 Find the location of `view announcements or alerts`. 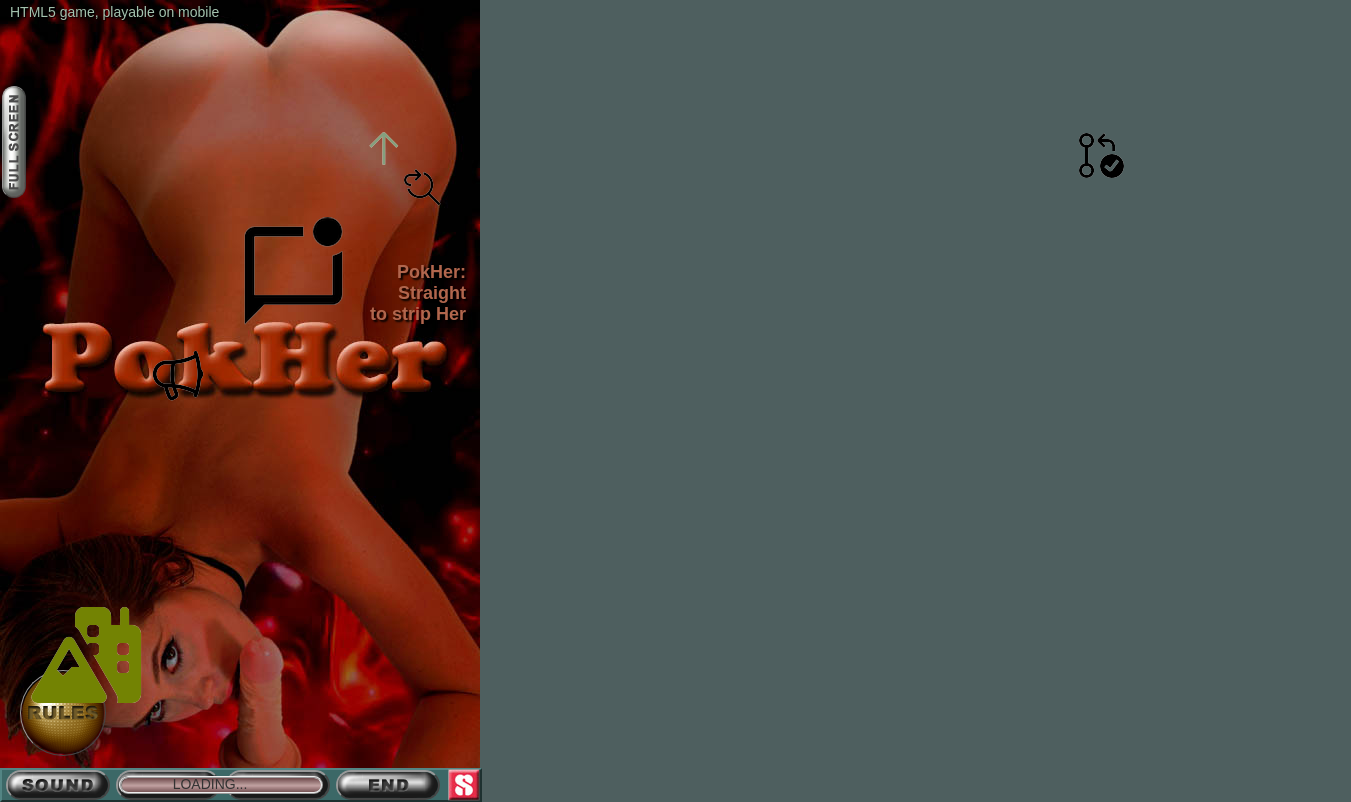

view announcements or alerts is located at coordinates (178, 376).